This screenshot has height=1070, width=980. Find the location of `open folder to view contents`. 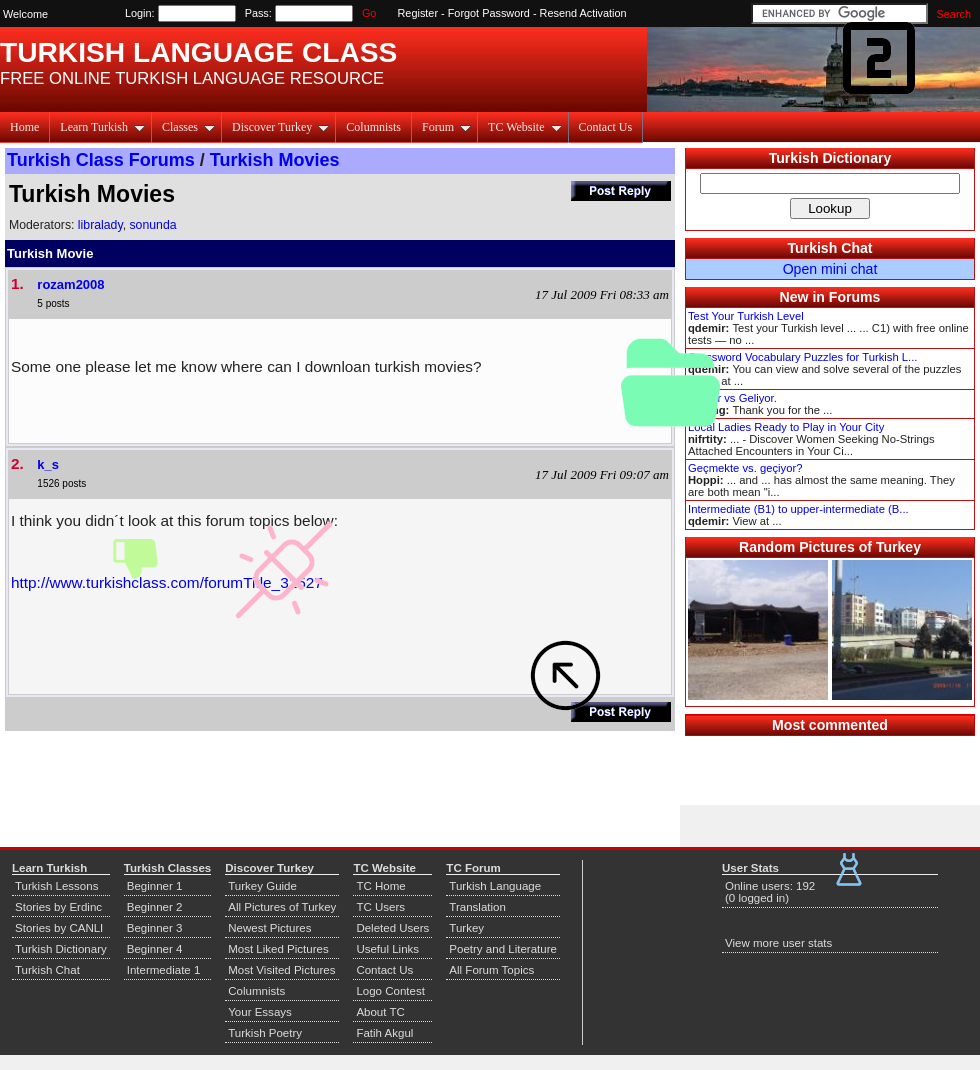

open folder to view contents is located at coordinates (670, 382).